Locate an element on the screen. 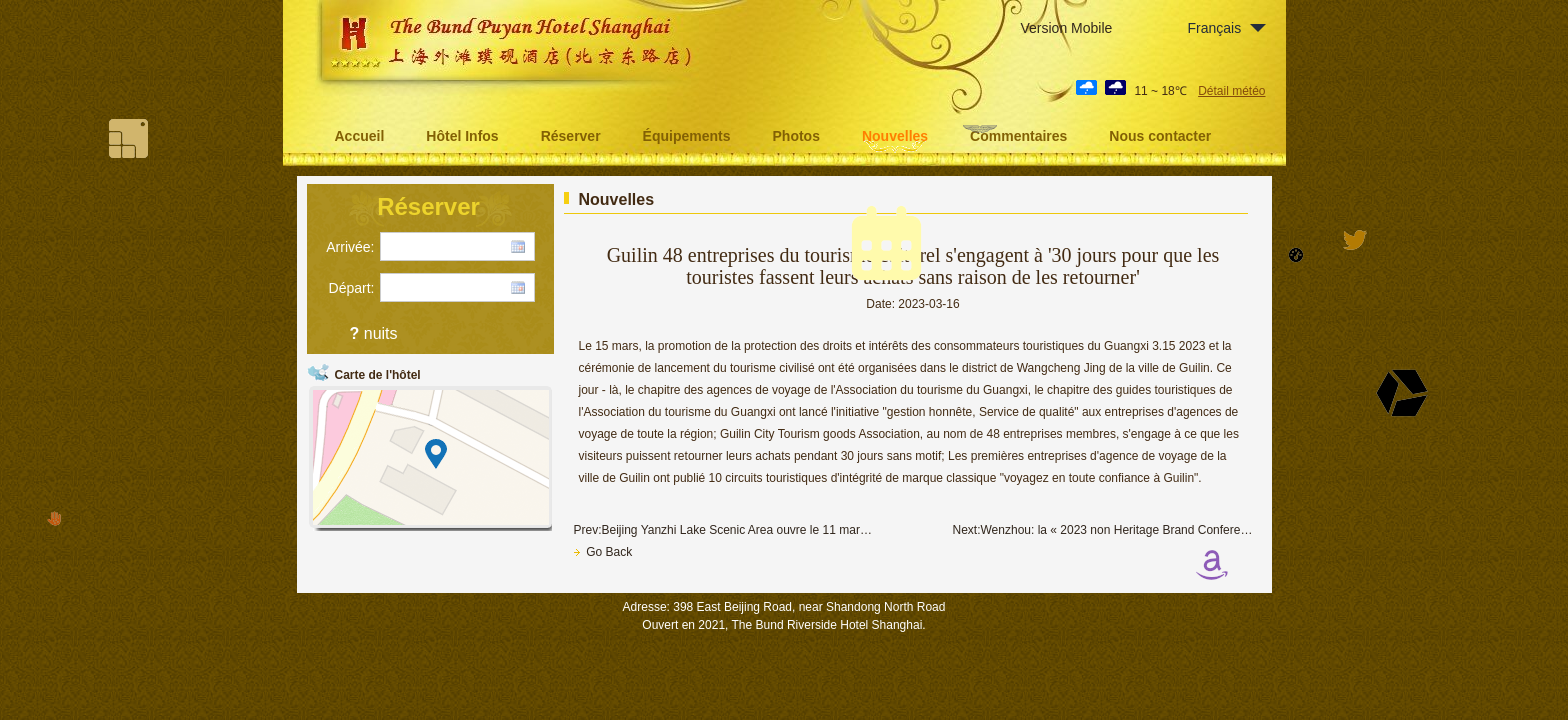 The image size is (1568, 720). open the Amazon app is located at coordinates (1211, 563).